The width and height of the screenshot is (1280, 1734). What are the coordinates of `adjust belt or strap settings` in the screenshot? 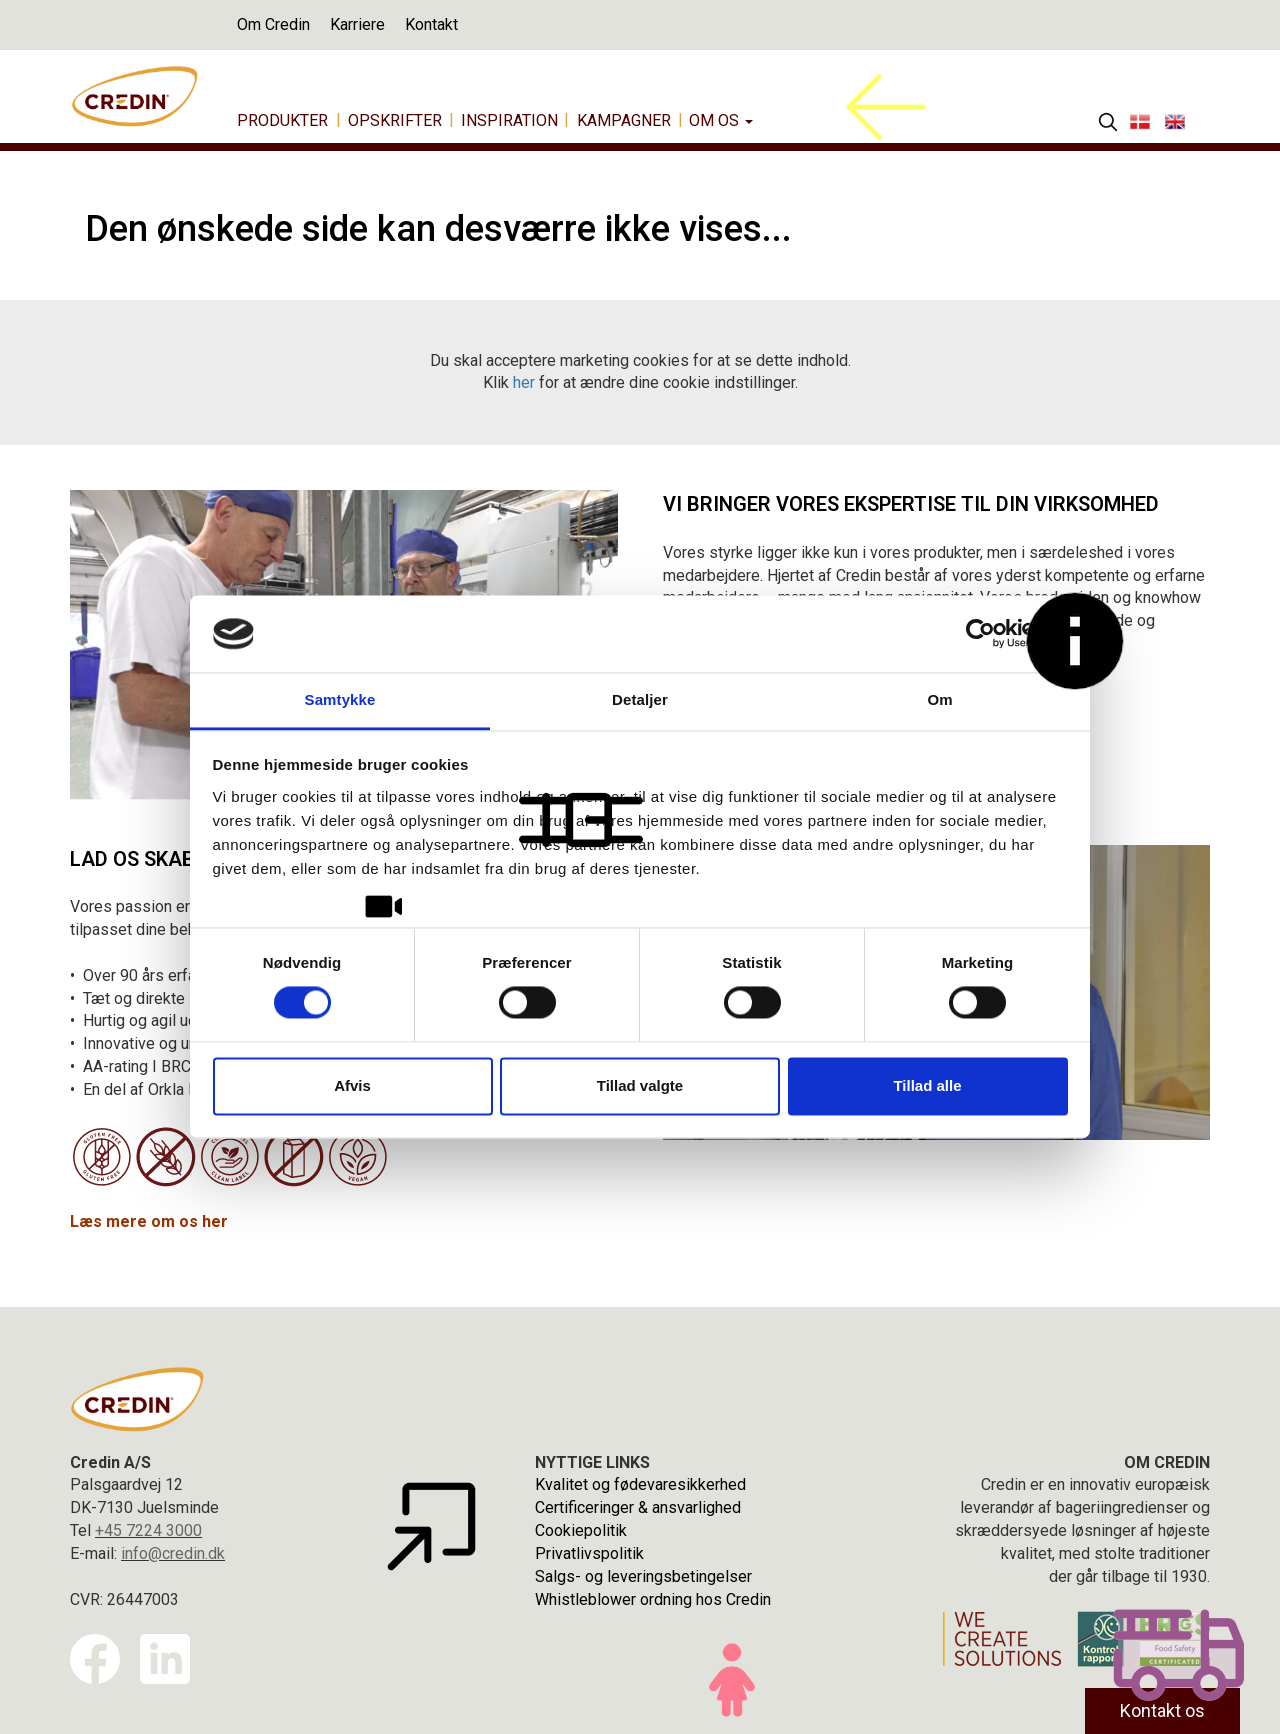 It's located at (581, 820).